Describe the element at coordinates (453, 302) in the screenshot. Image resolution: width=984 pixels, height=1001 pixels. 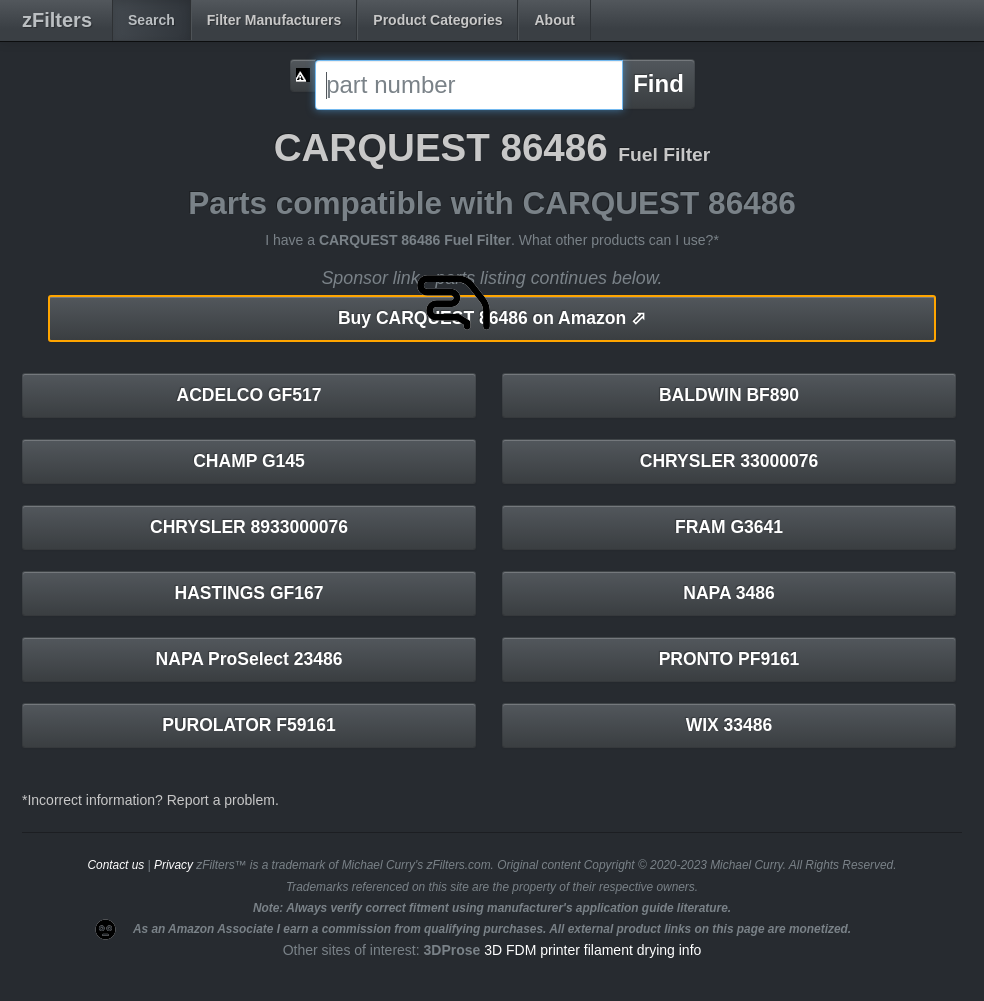
I see `lizard gesture in rock-paper-scissors-lizard-spock game` at that location.